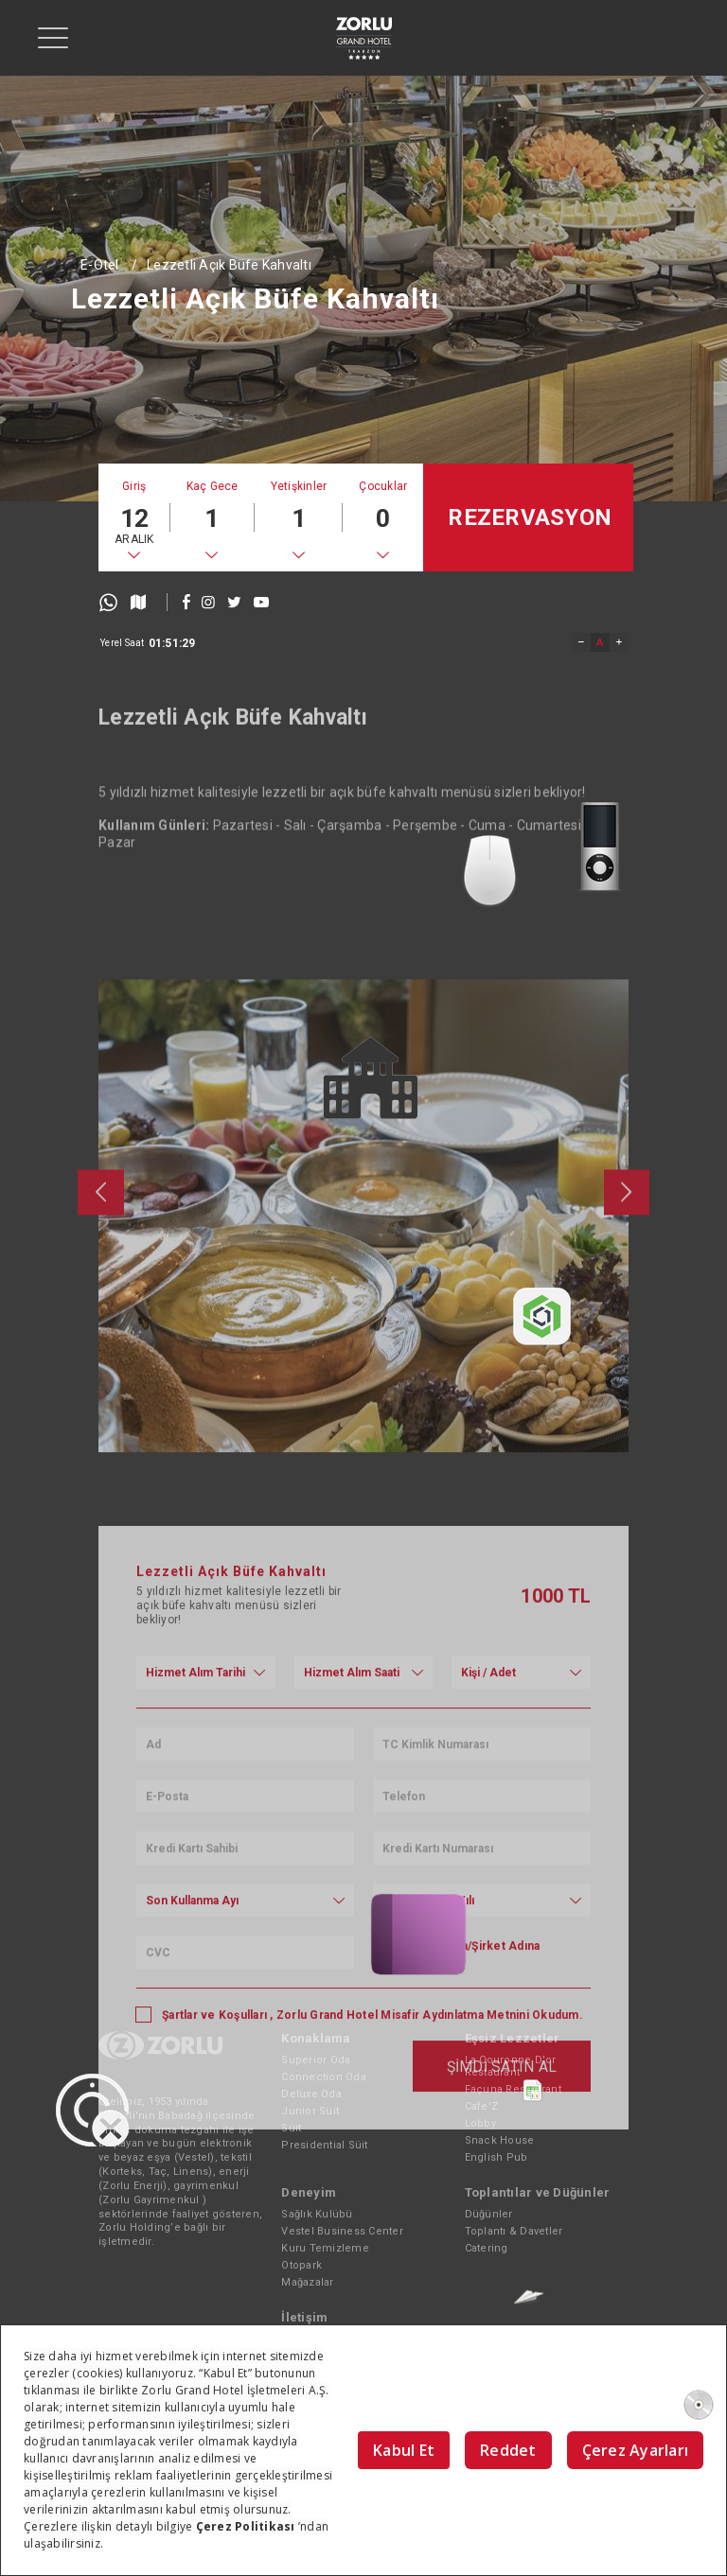  Describe the element at coordinates (541, 1316) in the screenshot. I see `open onshape CAD application` at that location.